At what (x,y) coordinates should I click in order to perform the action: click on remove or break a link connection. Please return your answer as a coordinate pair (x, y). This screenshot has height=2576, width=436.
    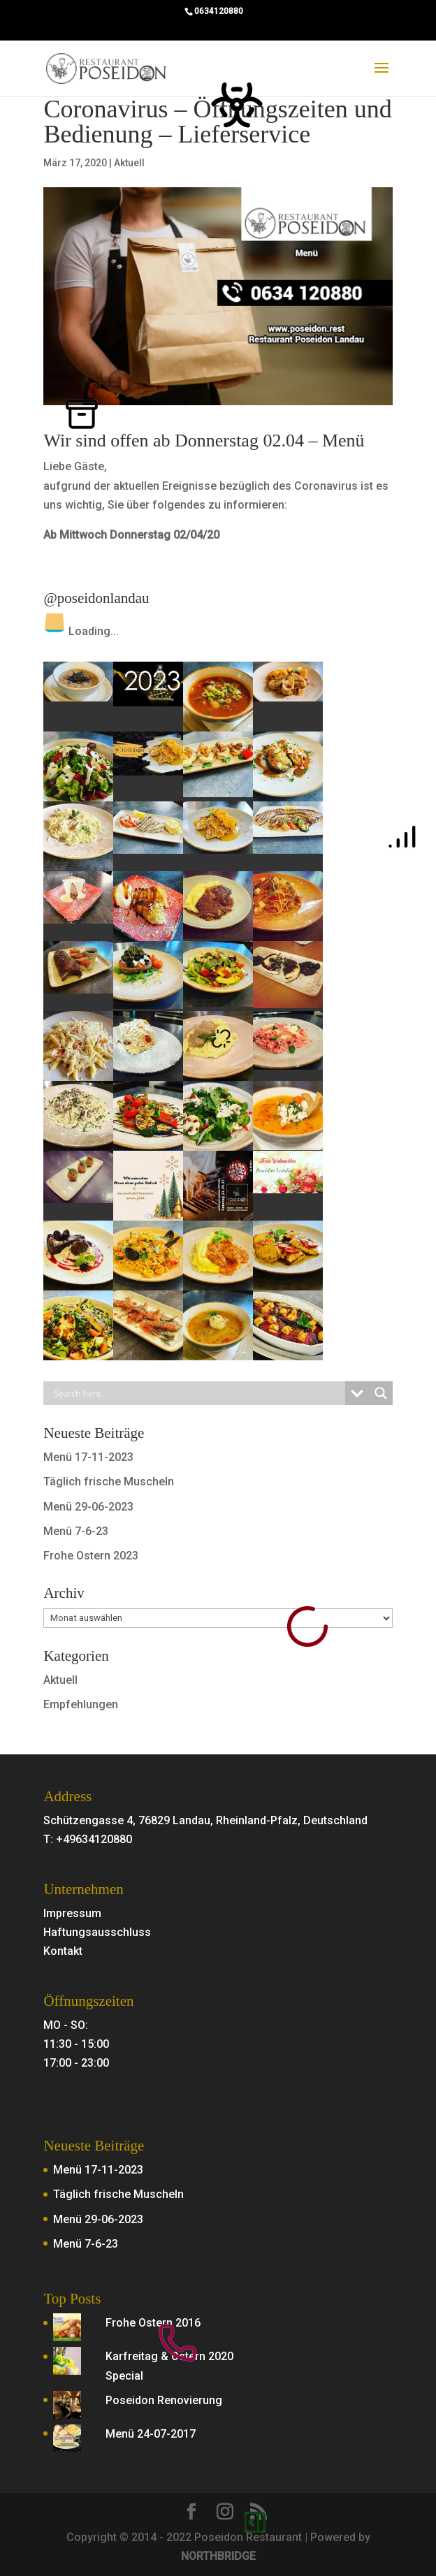
    Looking at the image, I should click on (221, 1038).